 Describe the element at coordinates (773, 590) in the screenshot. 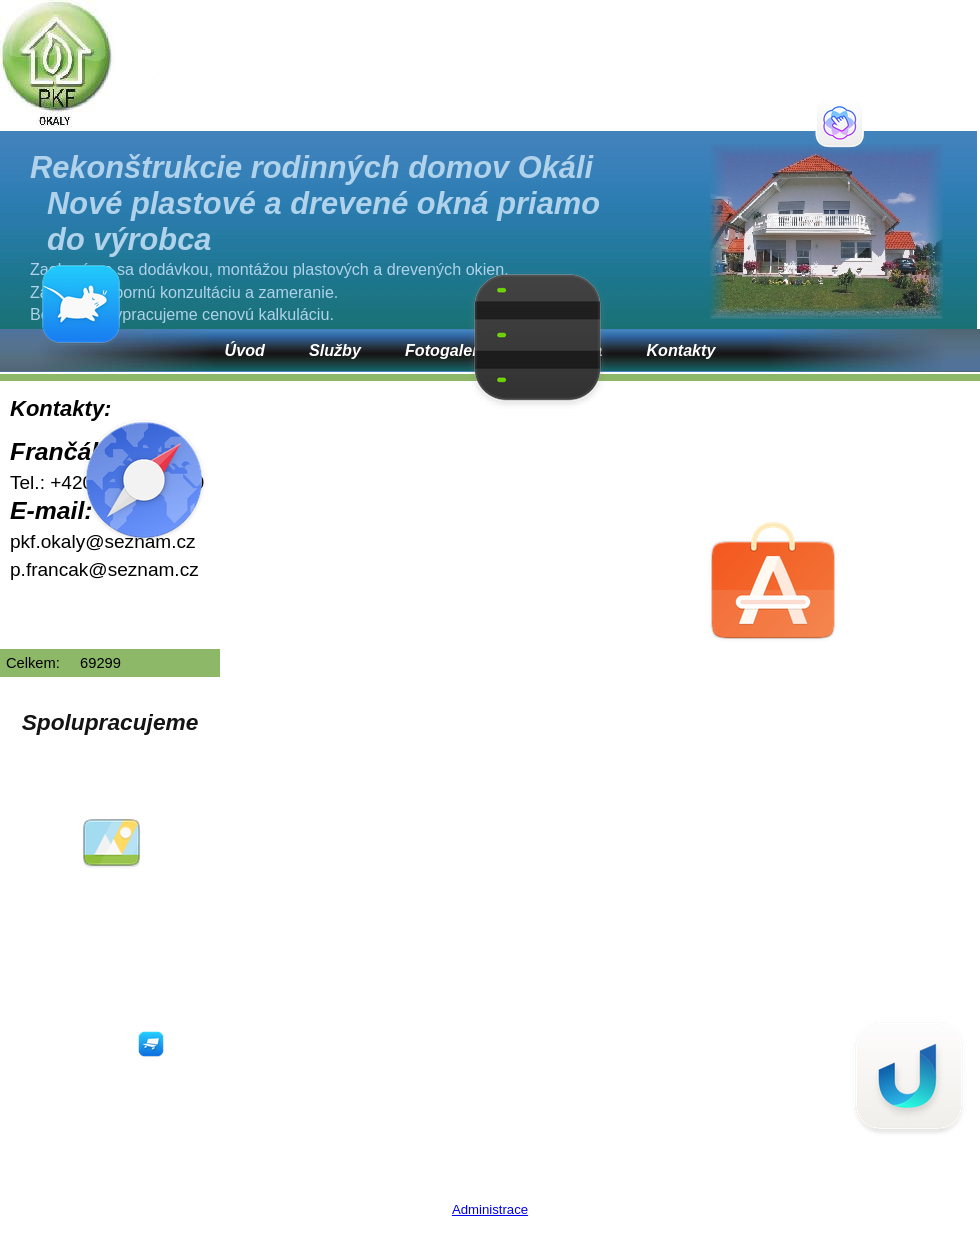

I see `open the ubuntu software center` at that location.